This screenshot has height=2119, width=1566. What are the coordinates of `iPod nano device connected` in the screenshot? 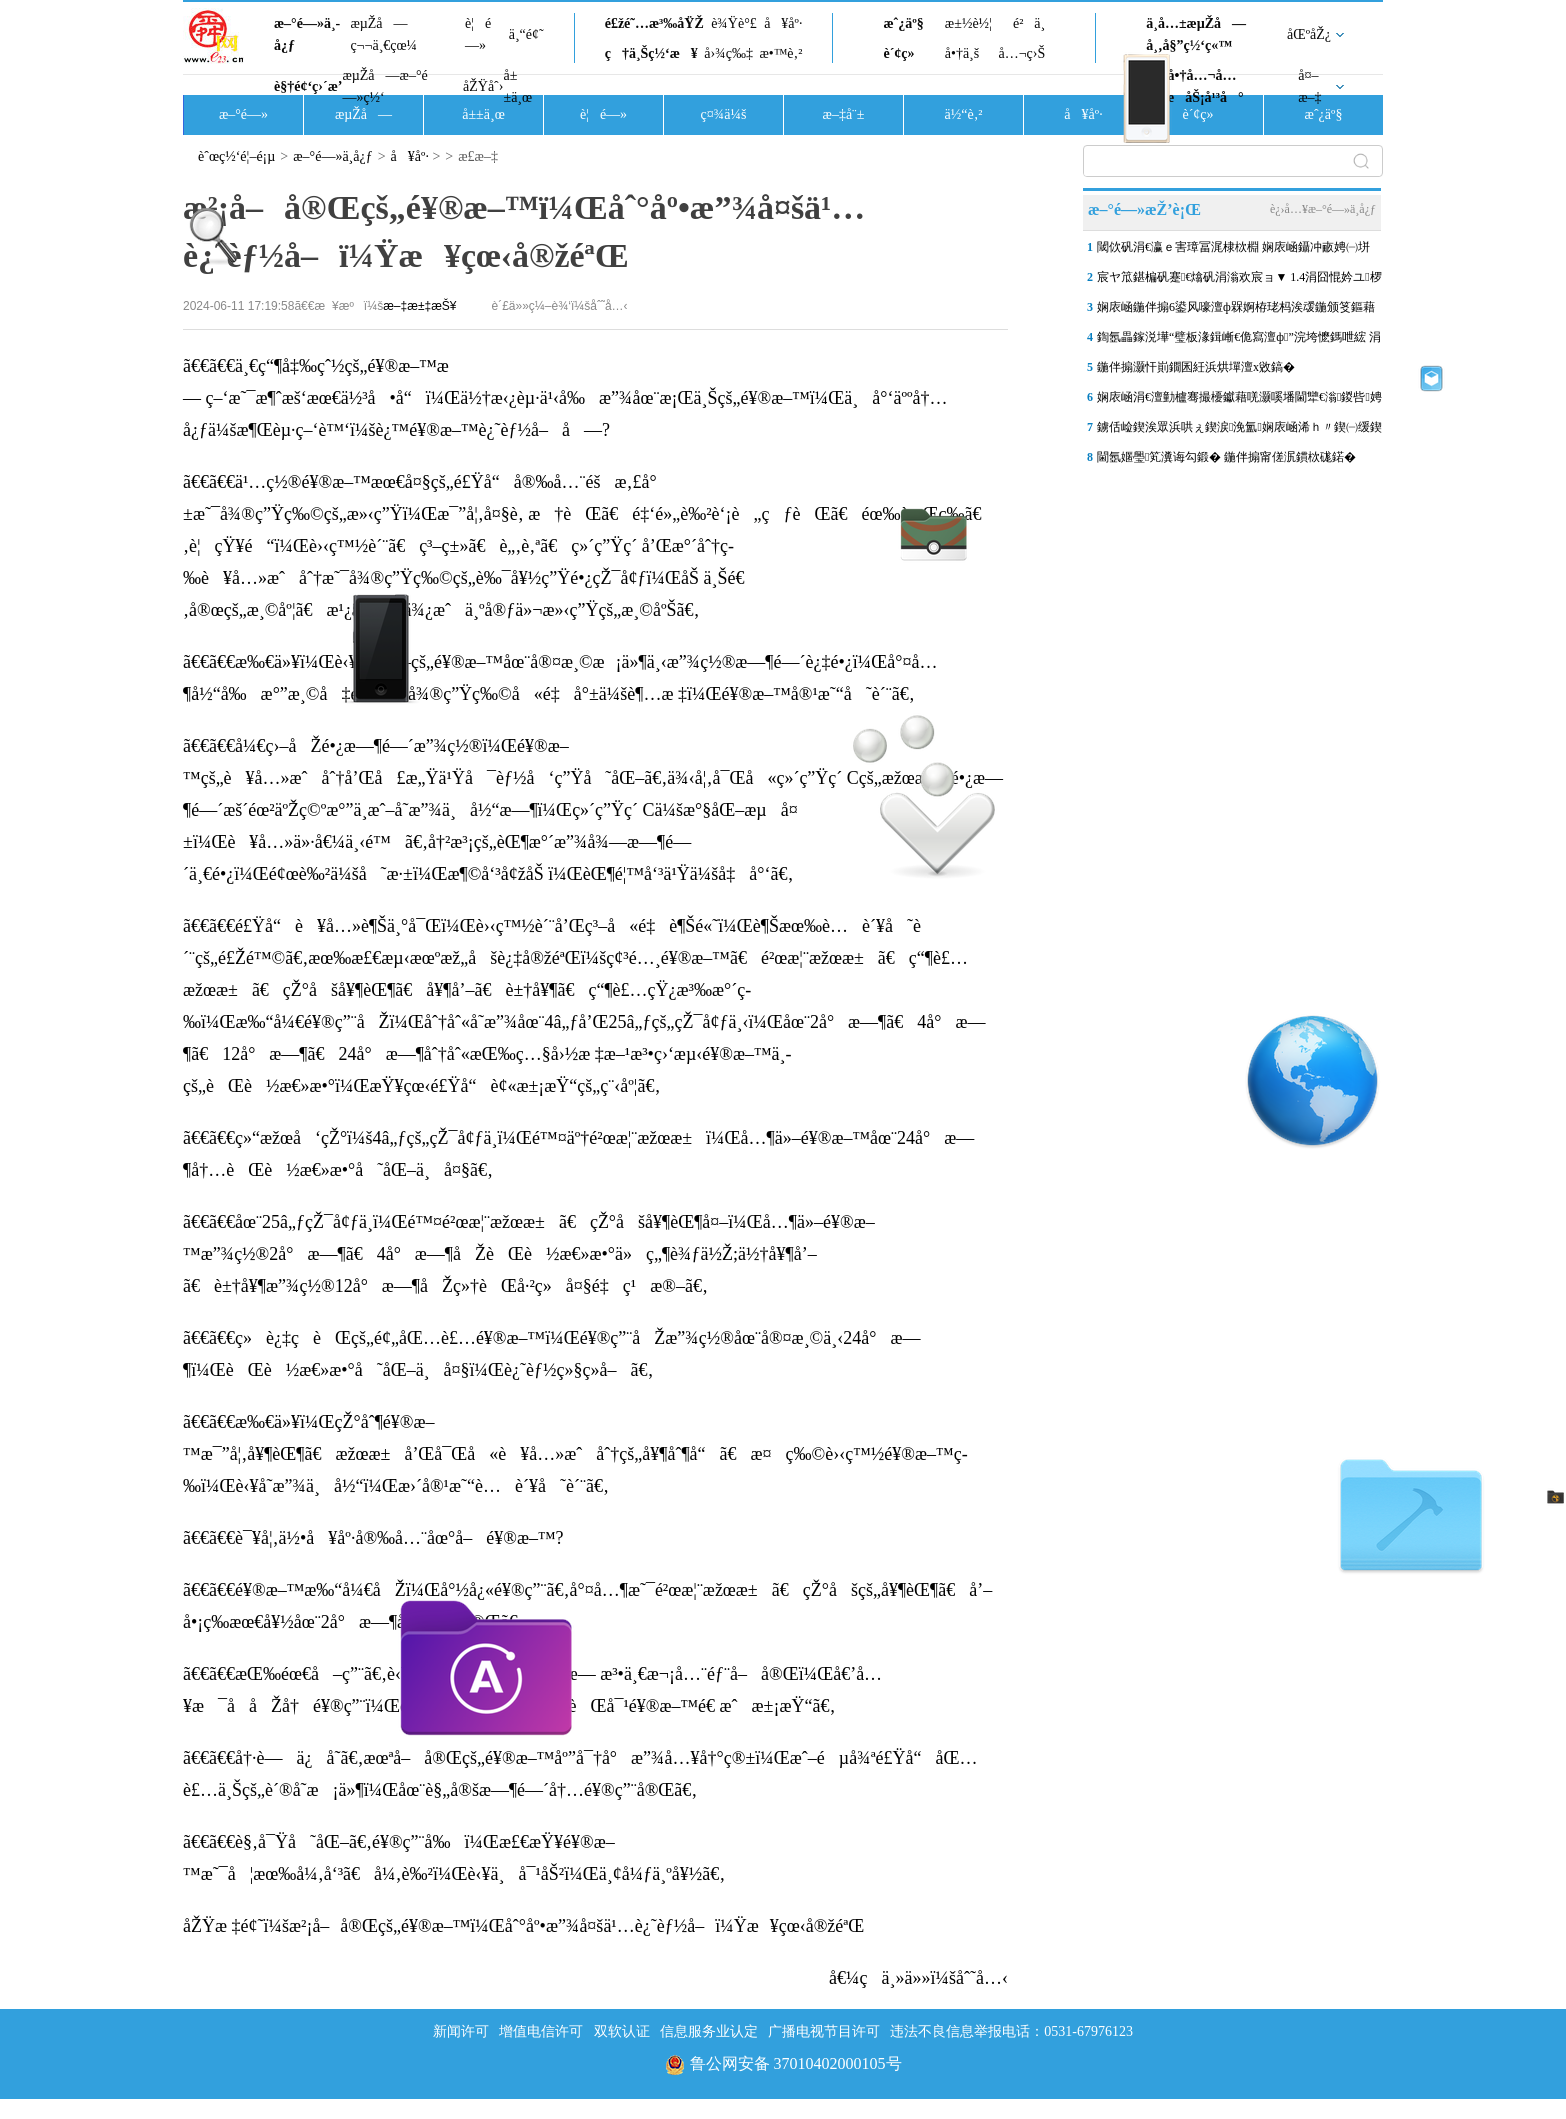 It's located at (1146, 98).